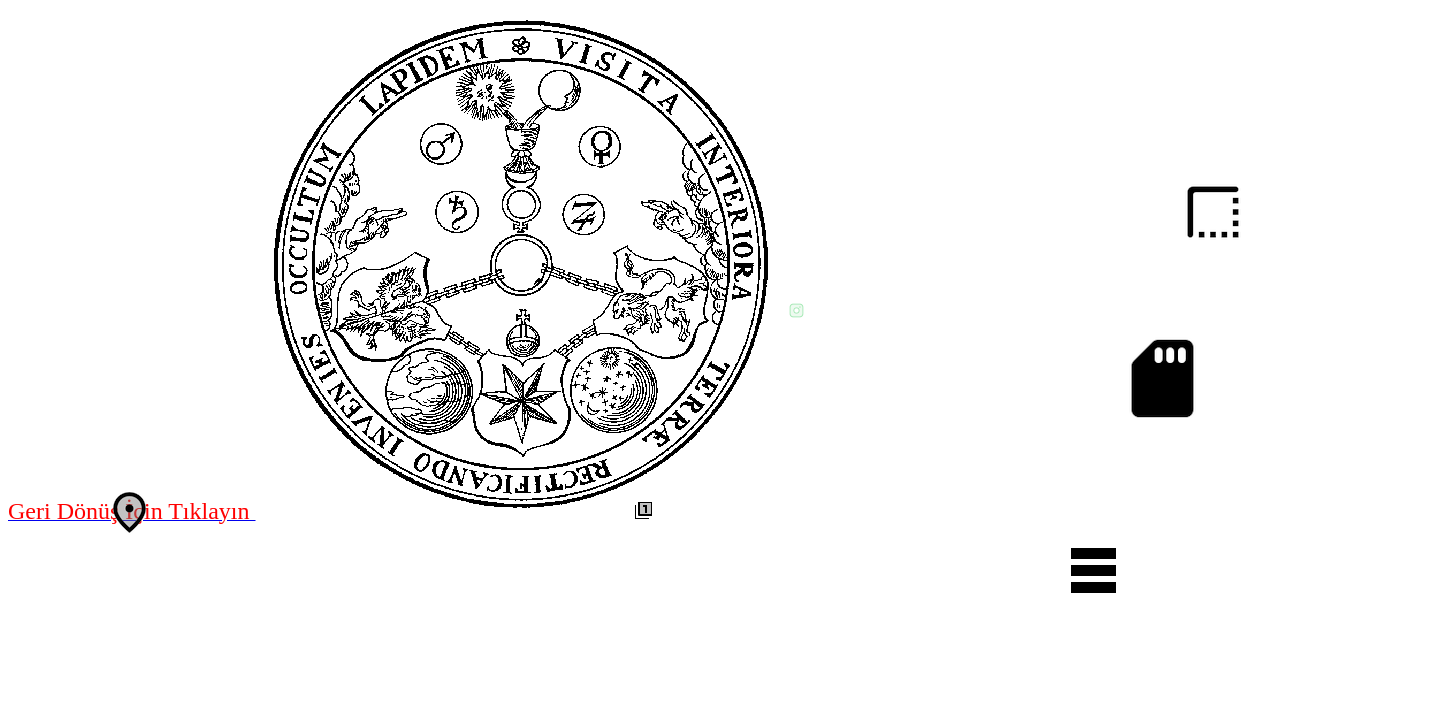 This screenshot has height=720, width=1440. What do you see at coordinates (796, 310) in the screenshot?
I see `open instagram app` at bounding box center [796, 310].